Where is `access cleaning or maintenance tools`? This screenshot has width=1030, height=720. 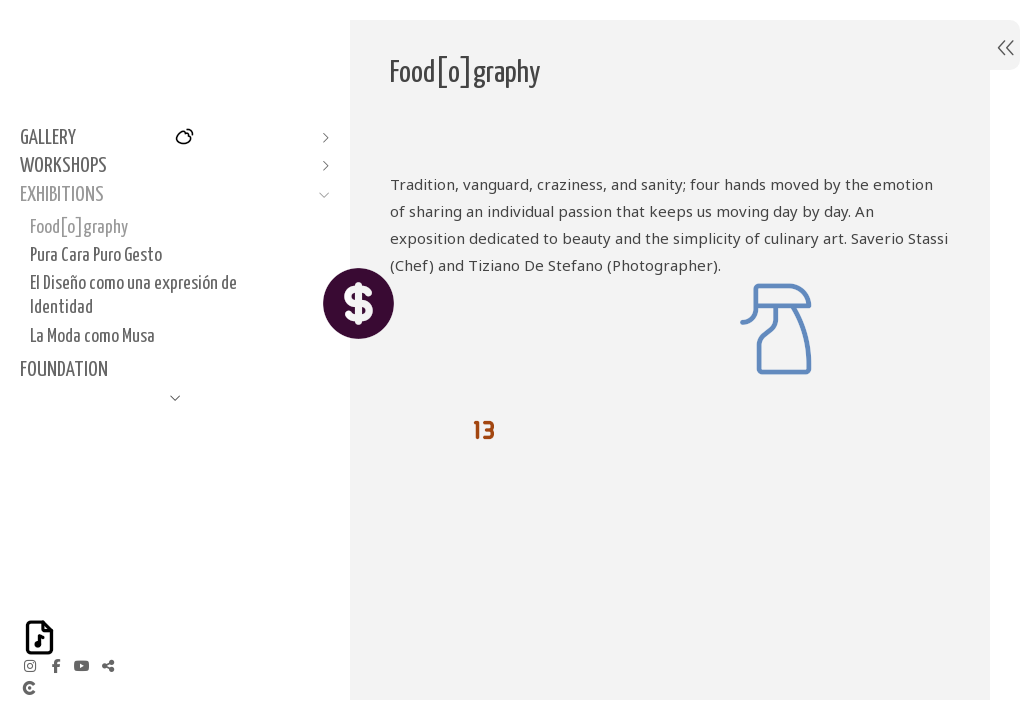 access cleaning or maintenance tools is located at coordinates (779, 329).